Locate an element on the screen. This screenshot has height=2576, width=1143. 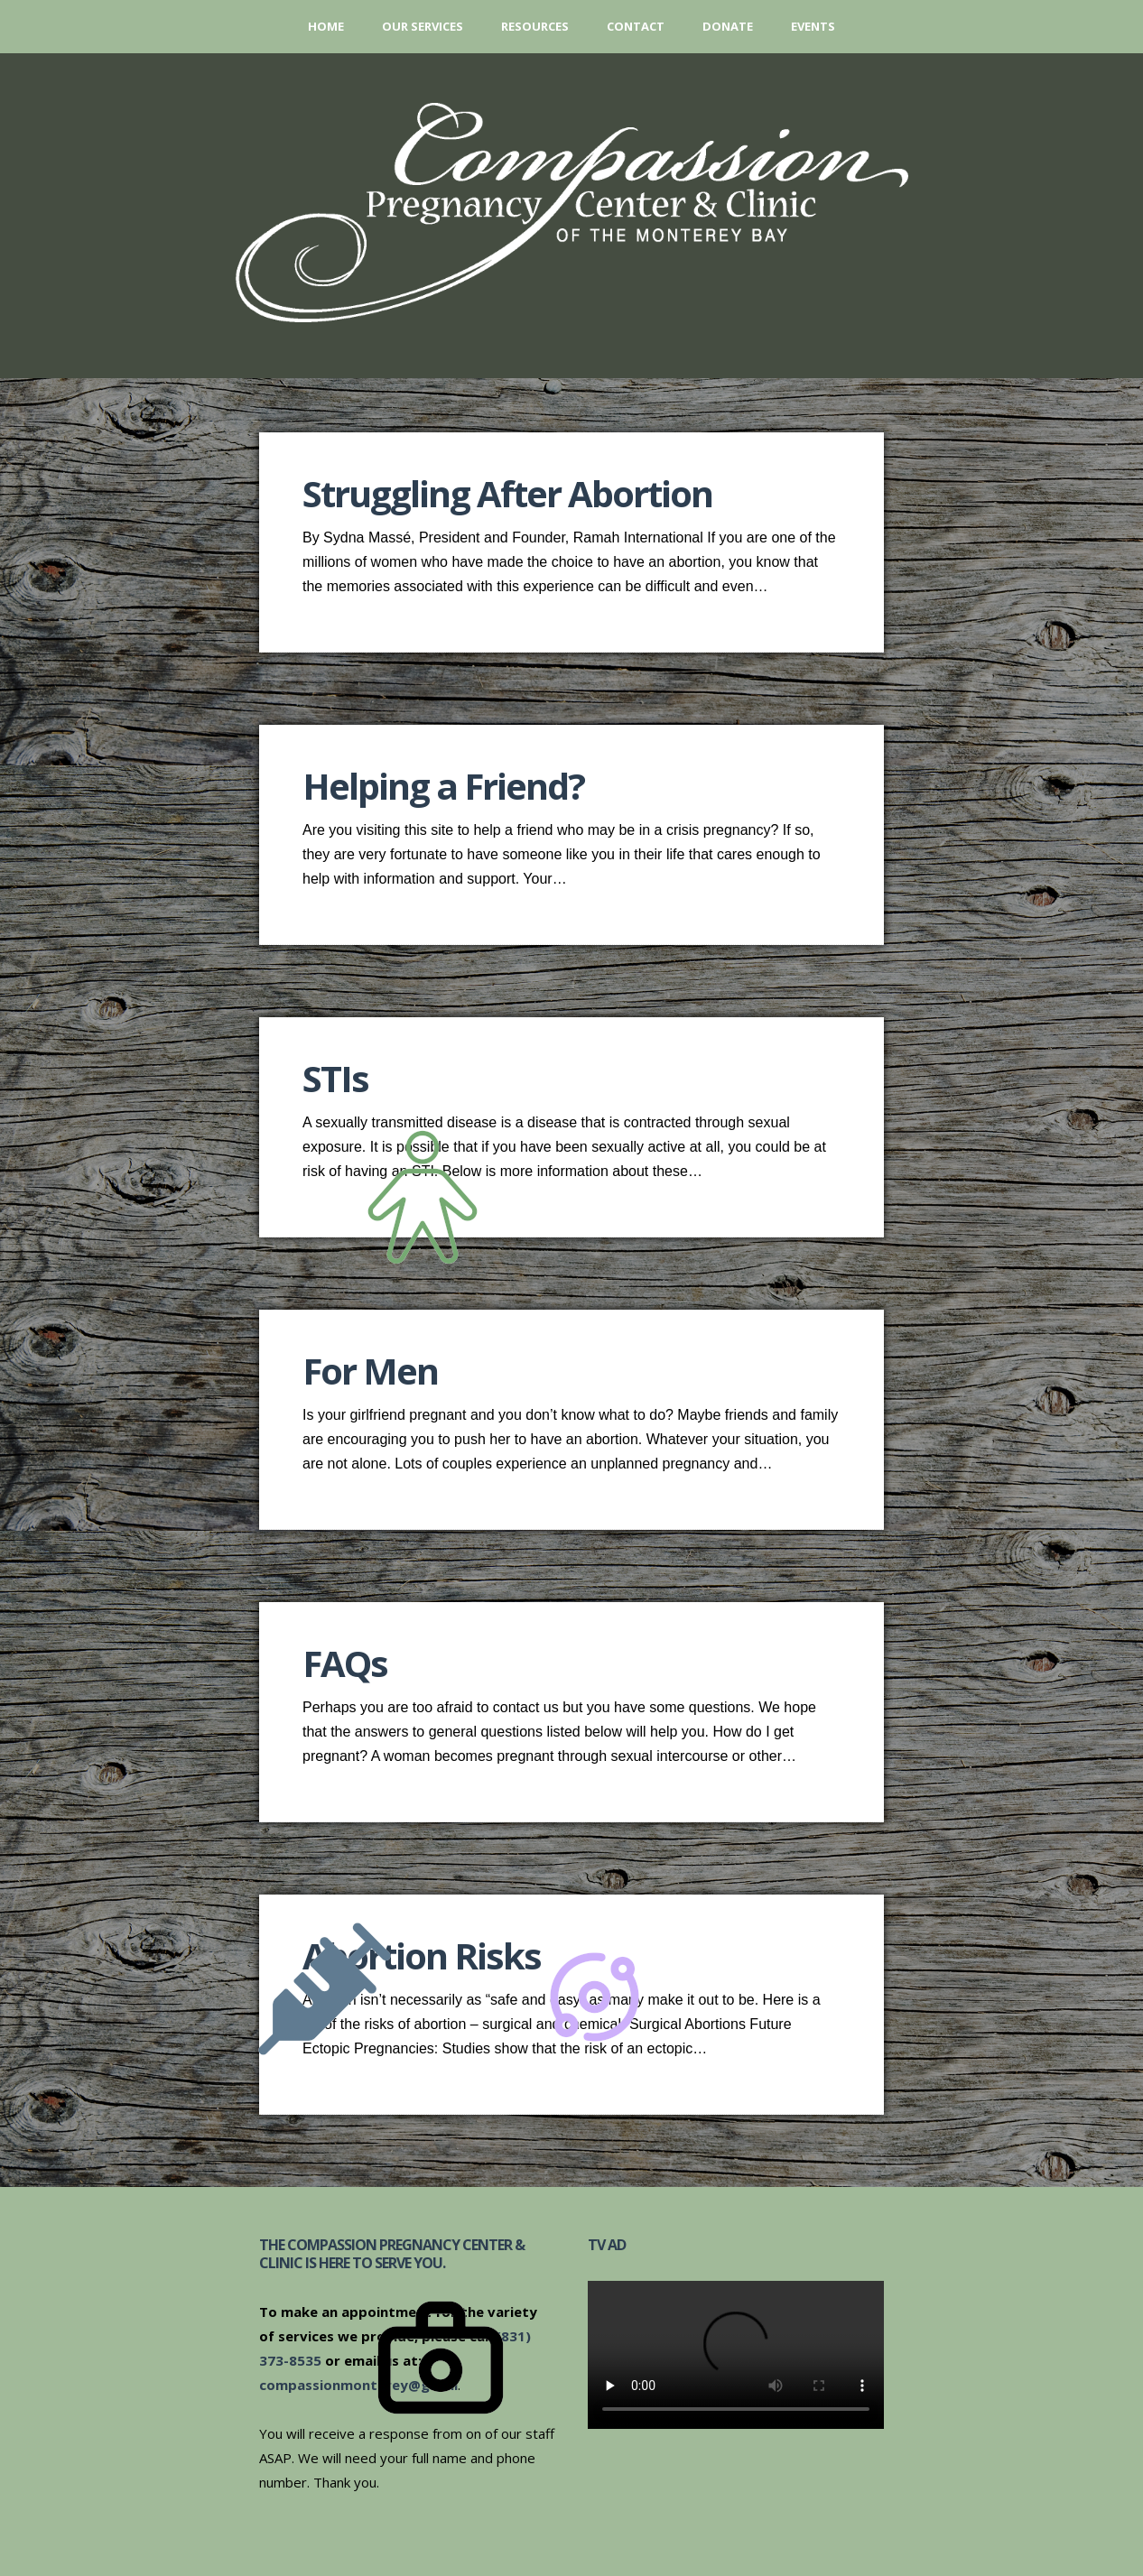
view your profile is located at coordinates (423, 1200).